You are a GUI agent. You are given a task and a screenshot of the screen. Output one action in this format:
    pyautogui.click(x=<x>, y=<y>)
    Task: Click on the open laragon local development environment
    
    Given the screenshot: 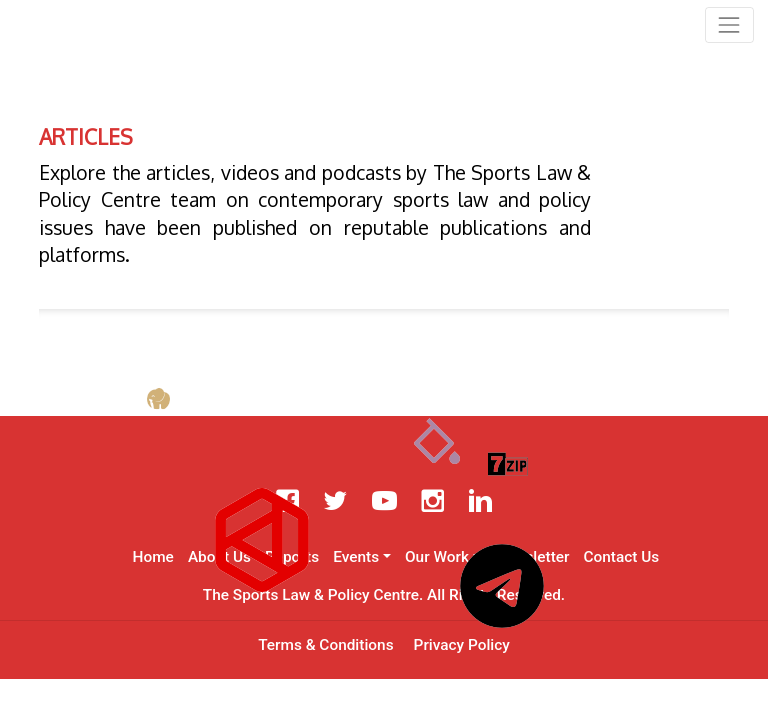 What is the action you would take?
    pyautogui.click(x=158, y=398)
    